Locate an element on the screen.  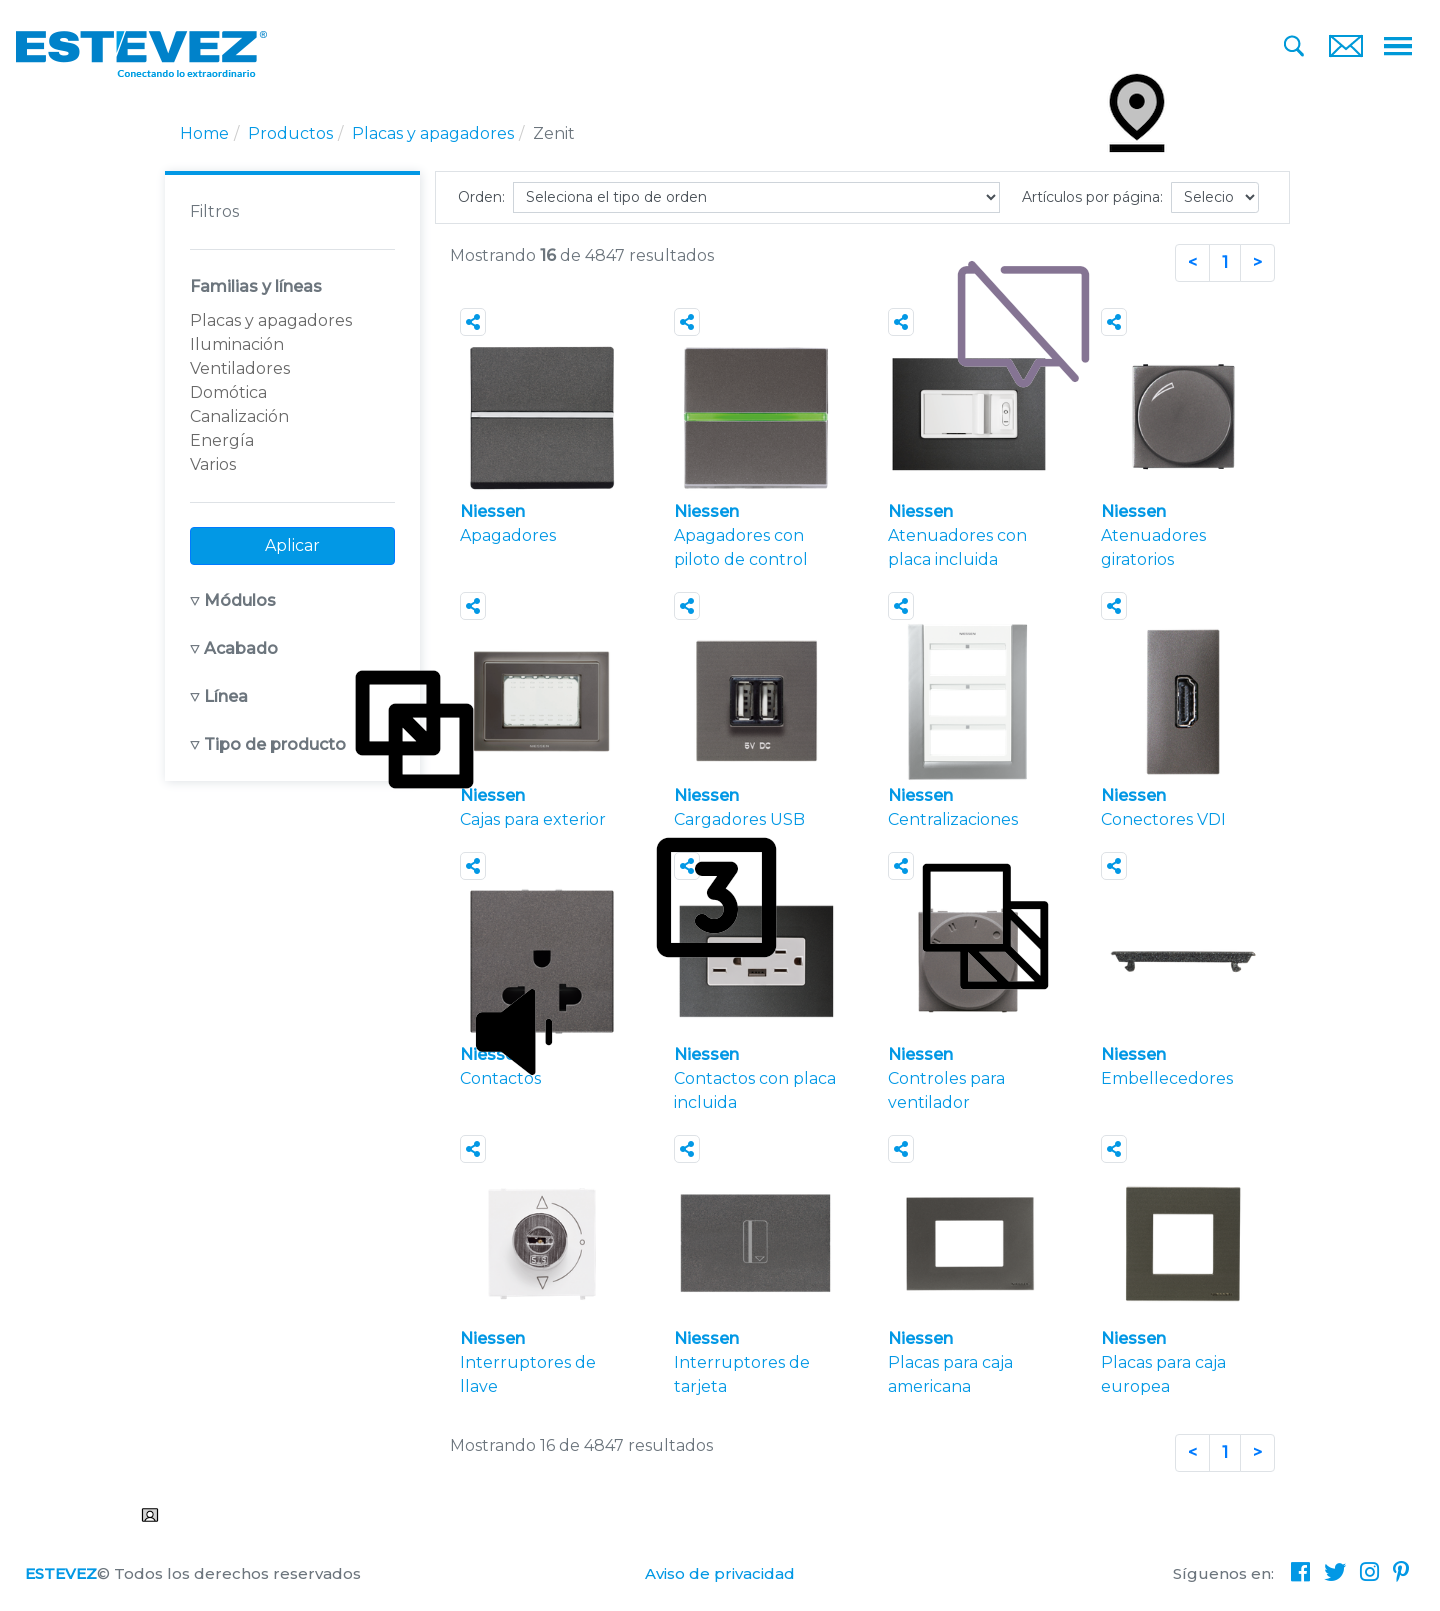
view user profile card is located at coordinates (150, 1515).